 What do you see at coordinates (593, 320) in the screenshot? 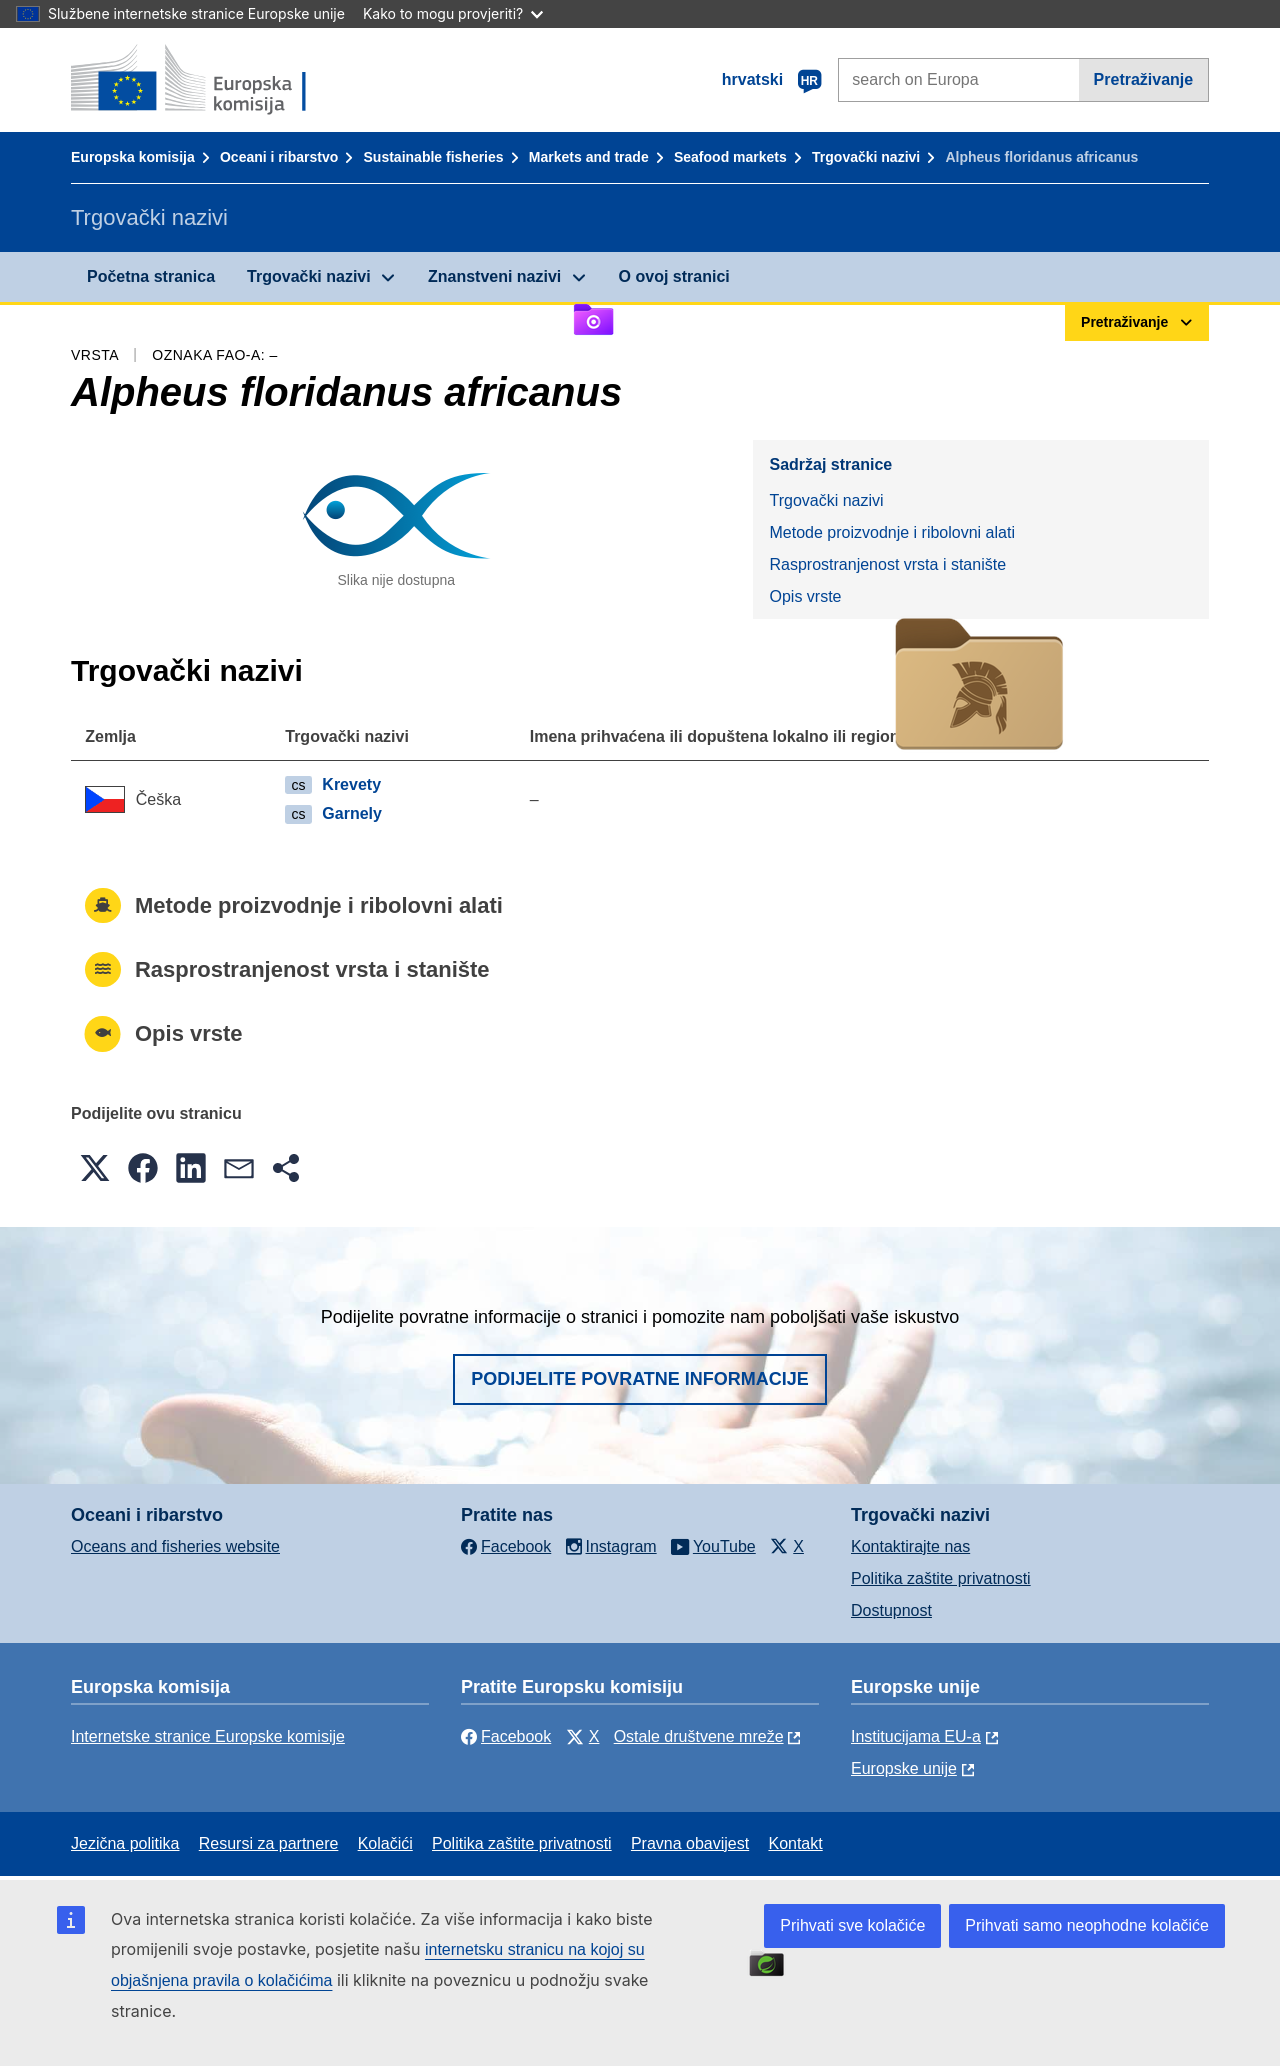
I see `open wondershare orgcharting project folder` at bounding box center [593, 320].